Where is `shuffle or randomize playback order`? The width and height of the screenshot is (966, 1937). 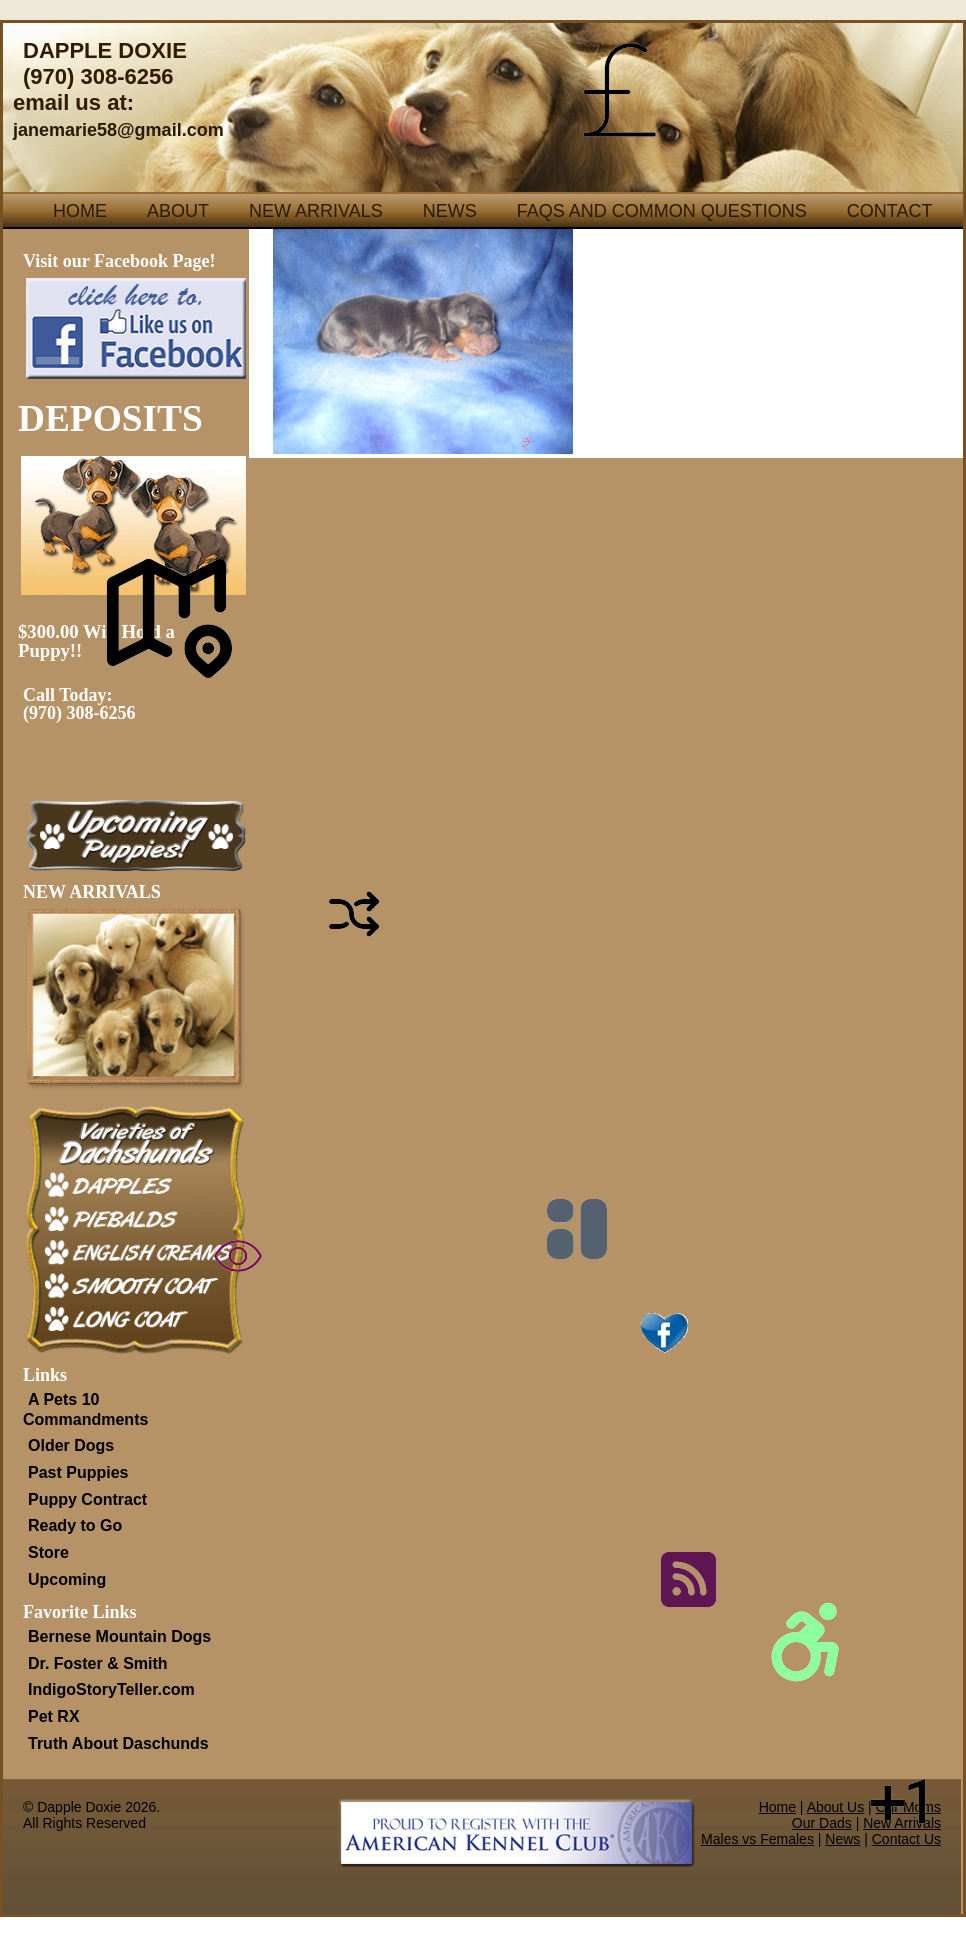 shuffle or randomize playback order is located at coordinates (354, 914).